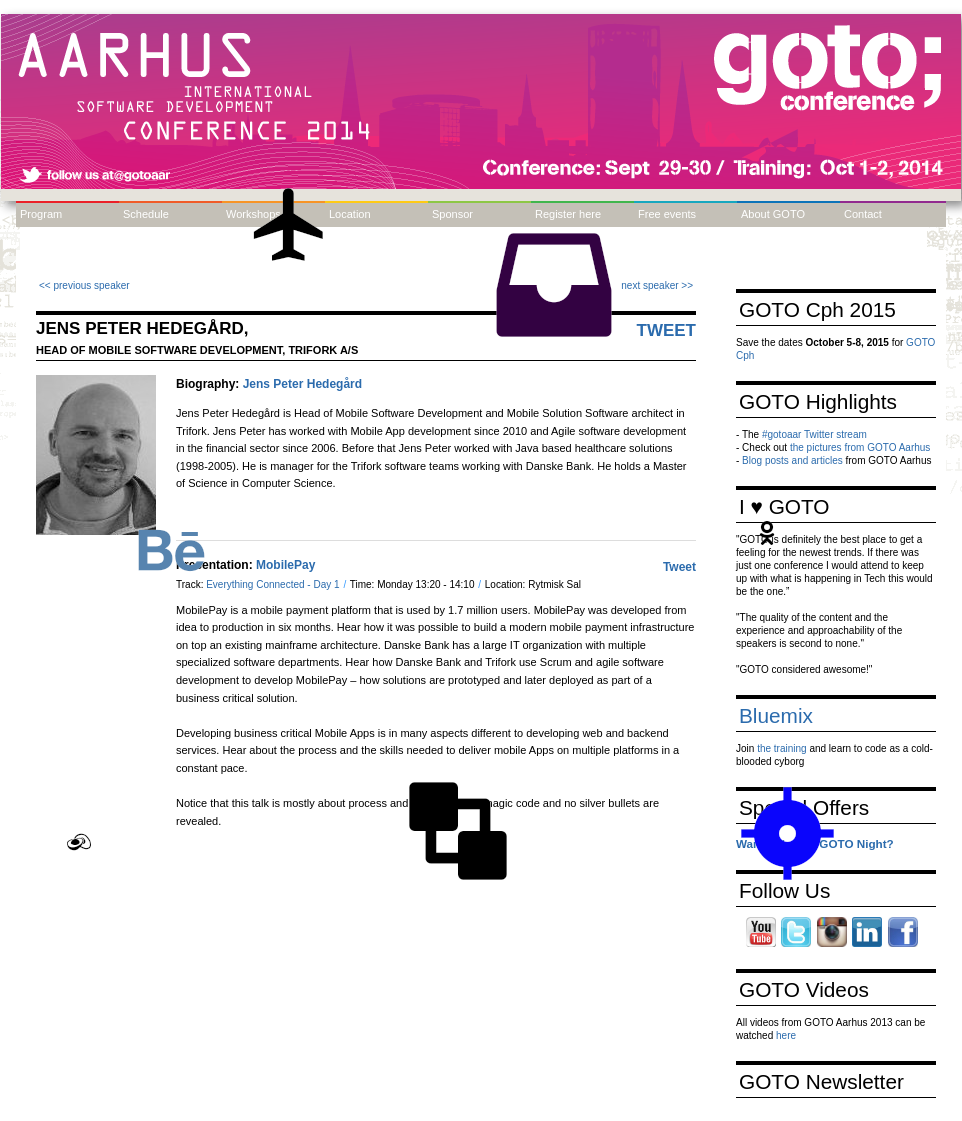  Describe the element at coordinates (767, 533) in the screenshot. I see `open odnoklassniki social network` at that location.